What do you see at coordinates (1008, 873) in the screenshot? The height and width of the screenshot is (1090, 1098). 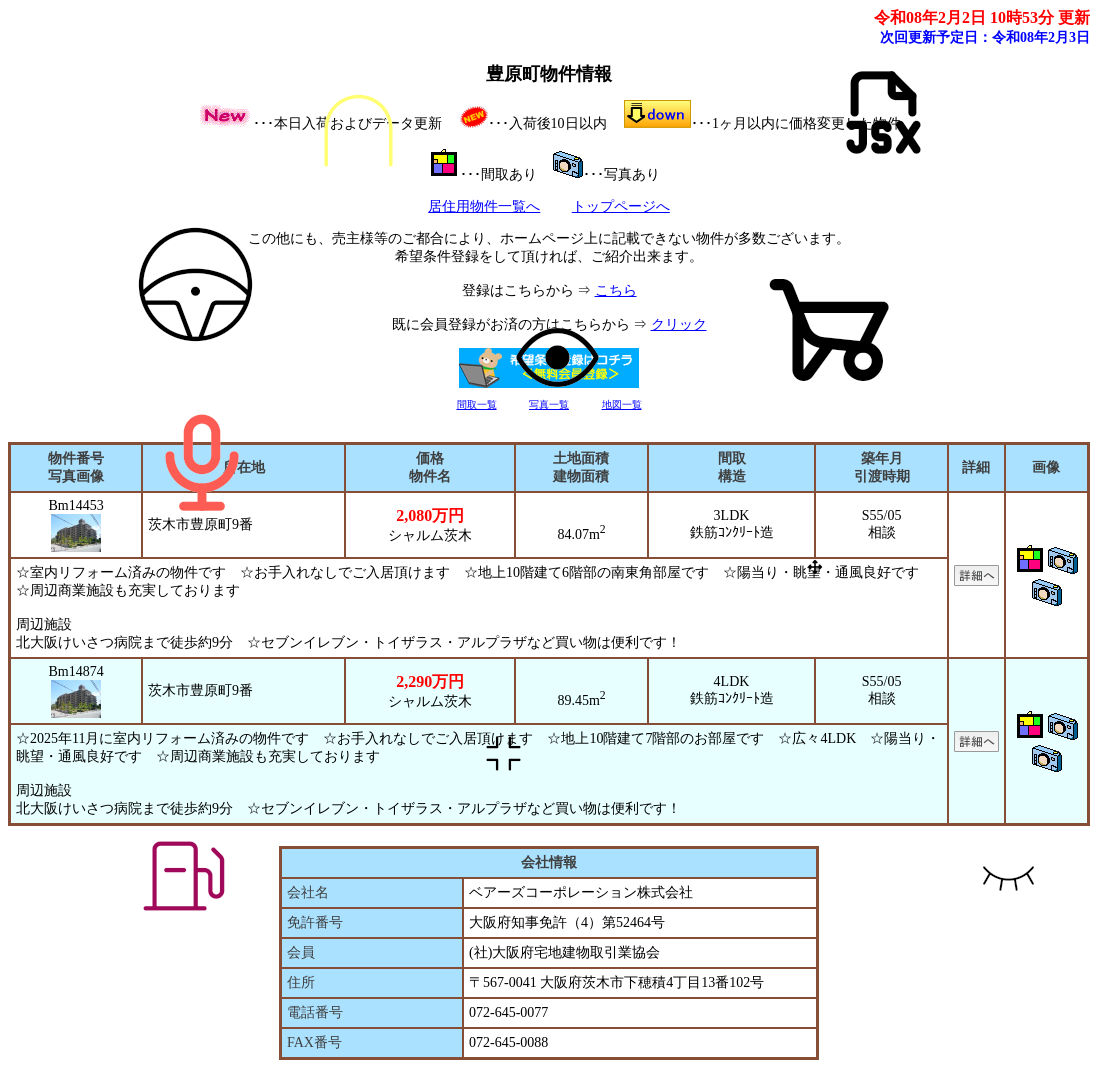 I see `hide password or sensitive content` at bounding box center [1008, 873].